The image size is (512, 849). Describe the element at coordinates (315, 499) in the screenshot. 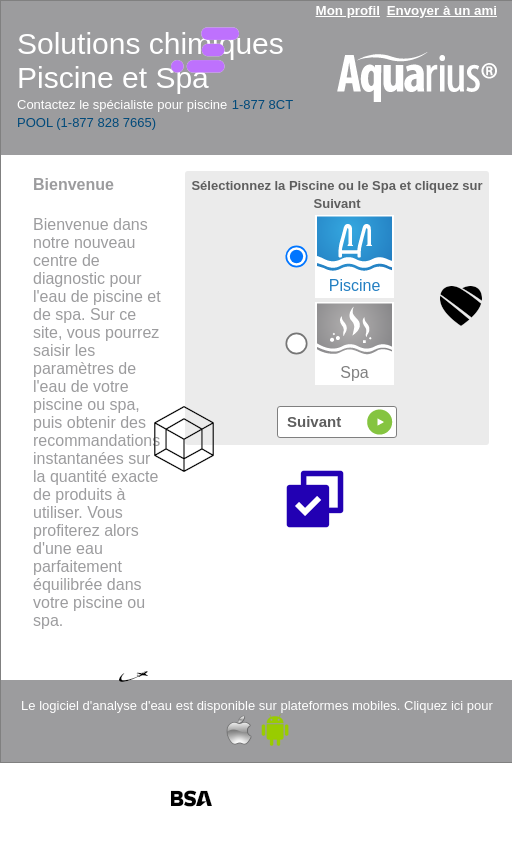

I see `select multiple items at once` at that location.